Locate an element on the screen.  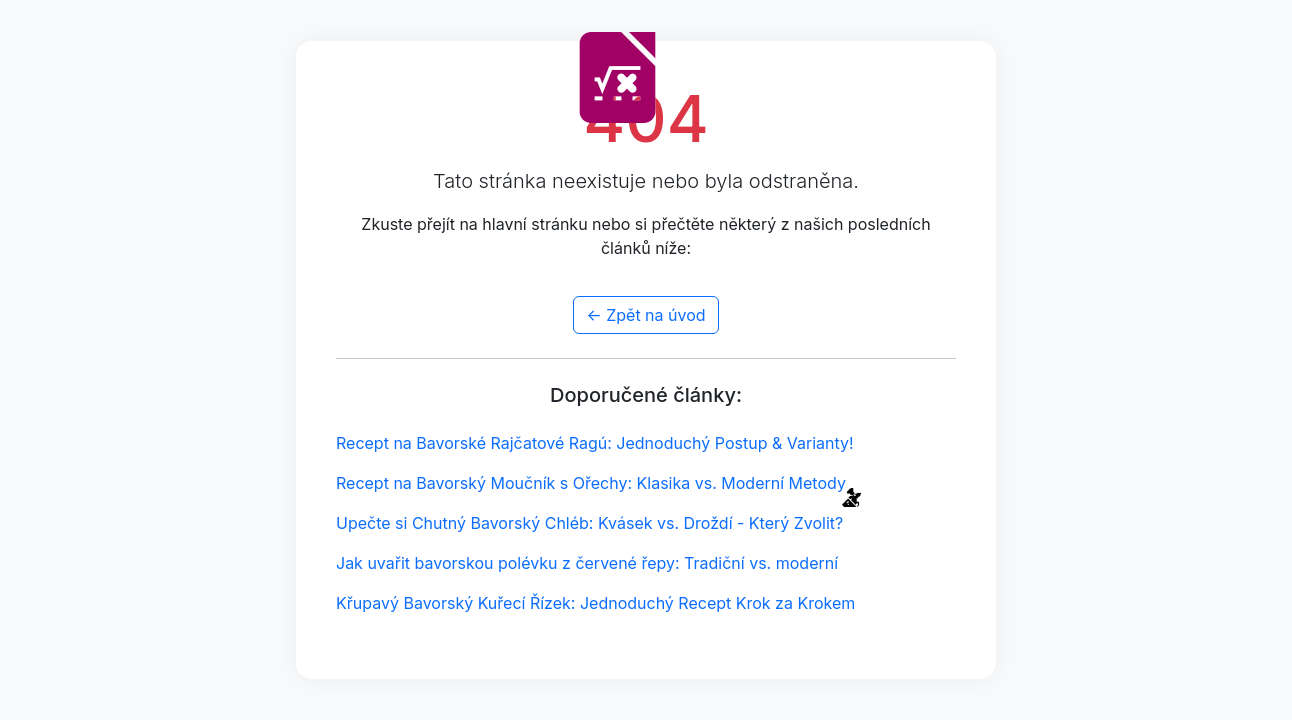
open LibreOffice Math application is located at coordinates (617, 77).